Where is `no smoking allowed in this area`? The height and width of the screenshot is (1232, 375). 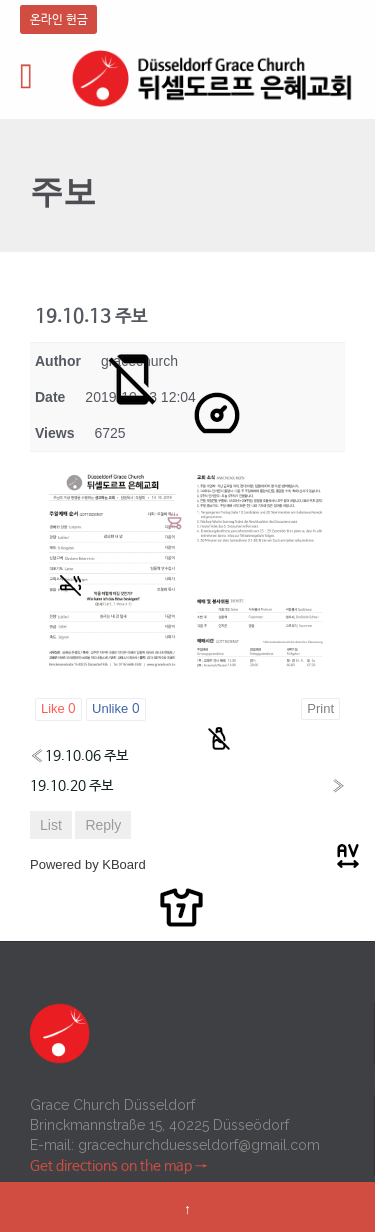 no smoking allowed in this area is located at coordinates (70, 585).